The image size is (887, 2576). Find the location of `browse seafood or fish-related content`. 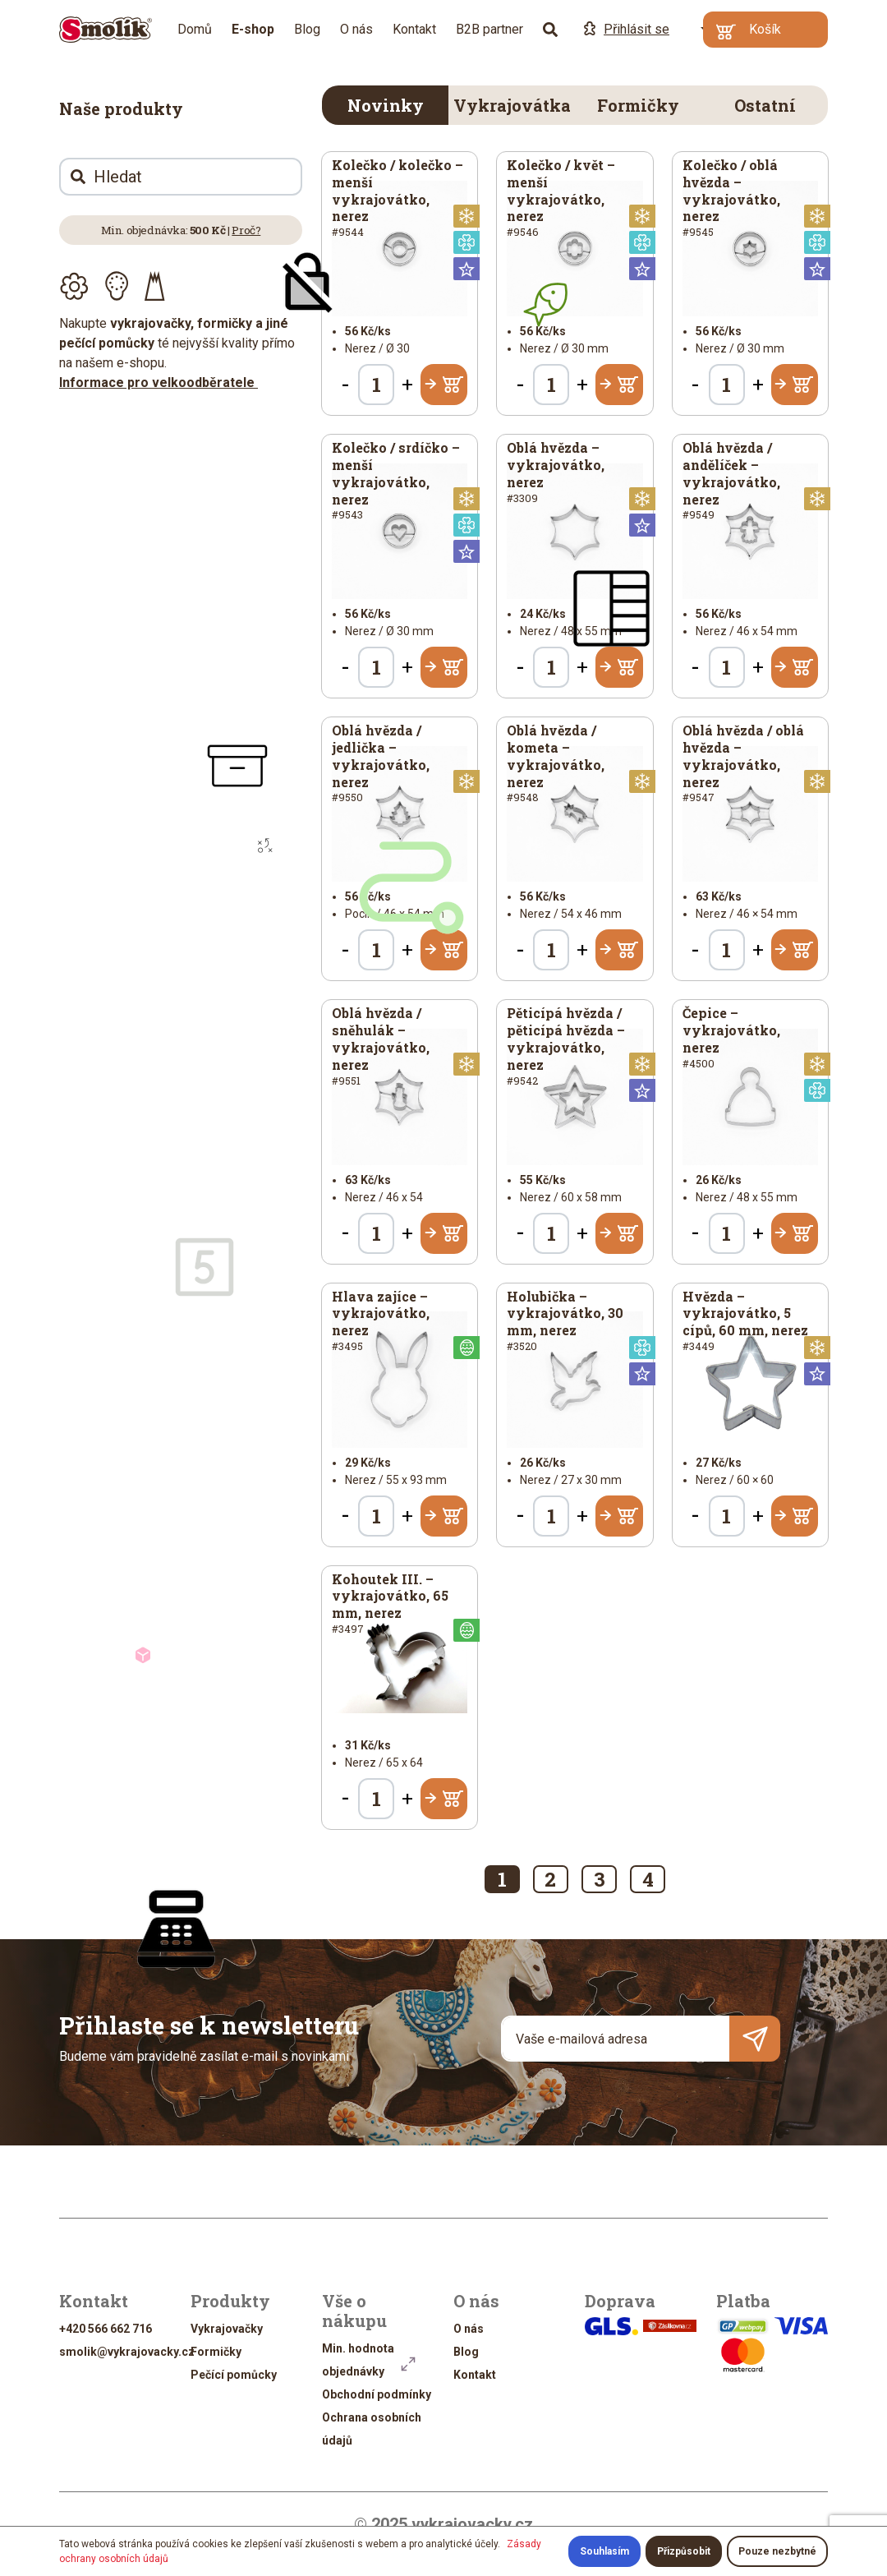

browse seafood or fish-related content is located at coordinates (548, 302).